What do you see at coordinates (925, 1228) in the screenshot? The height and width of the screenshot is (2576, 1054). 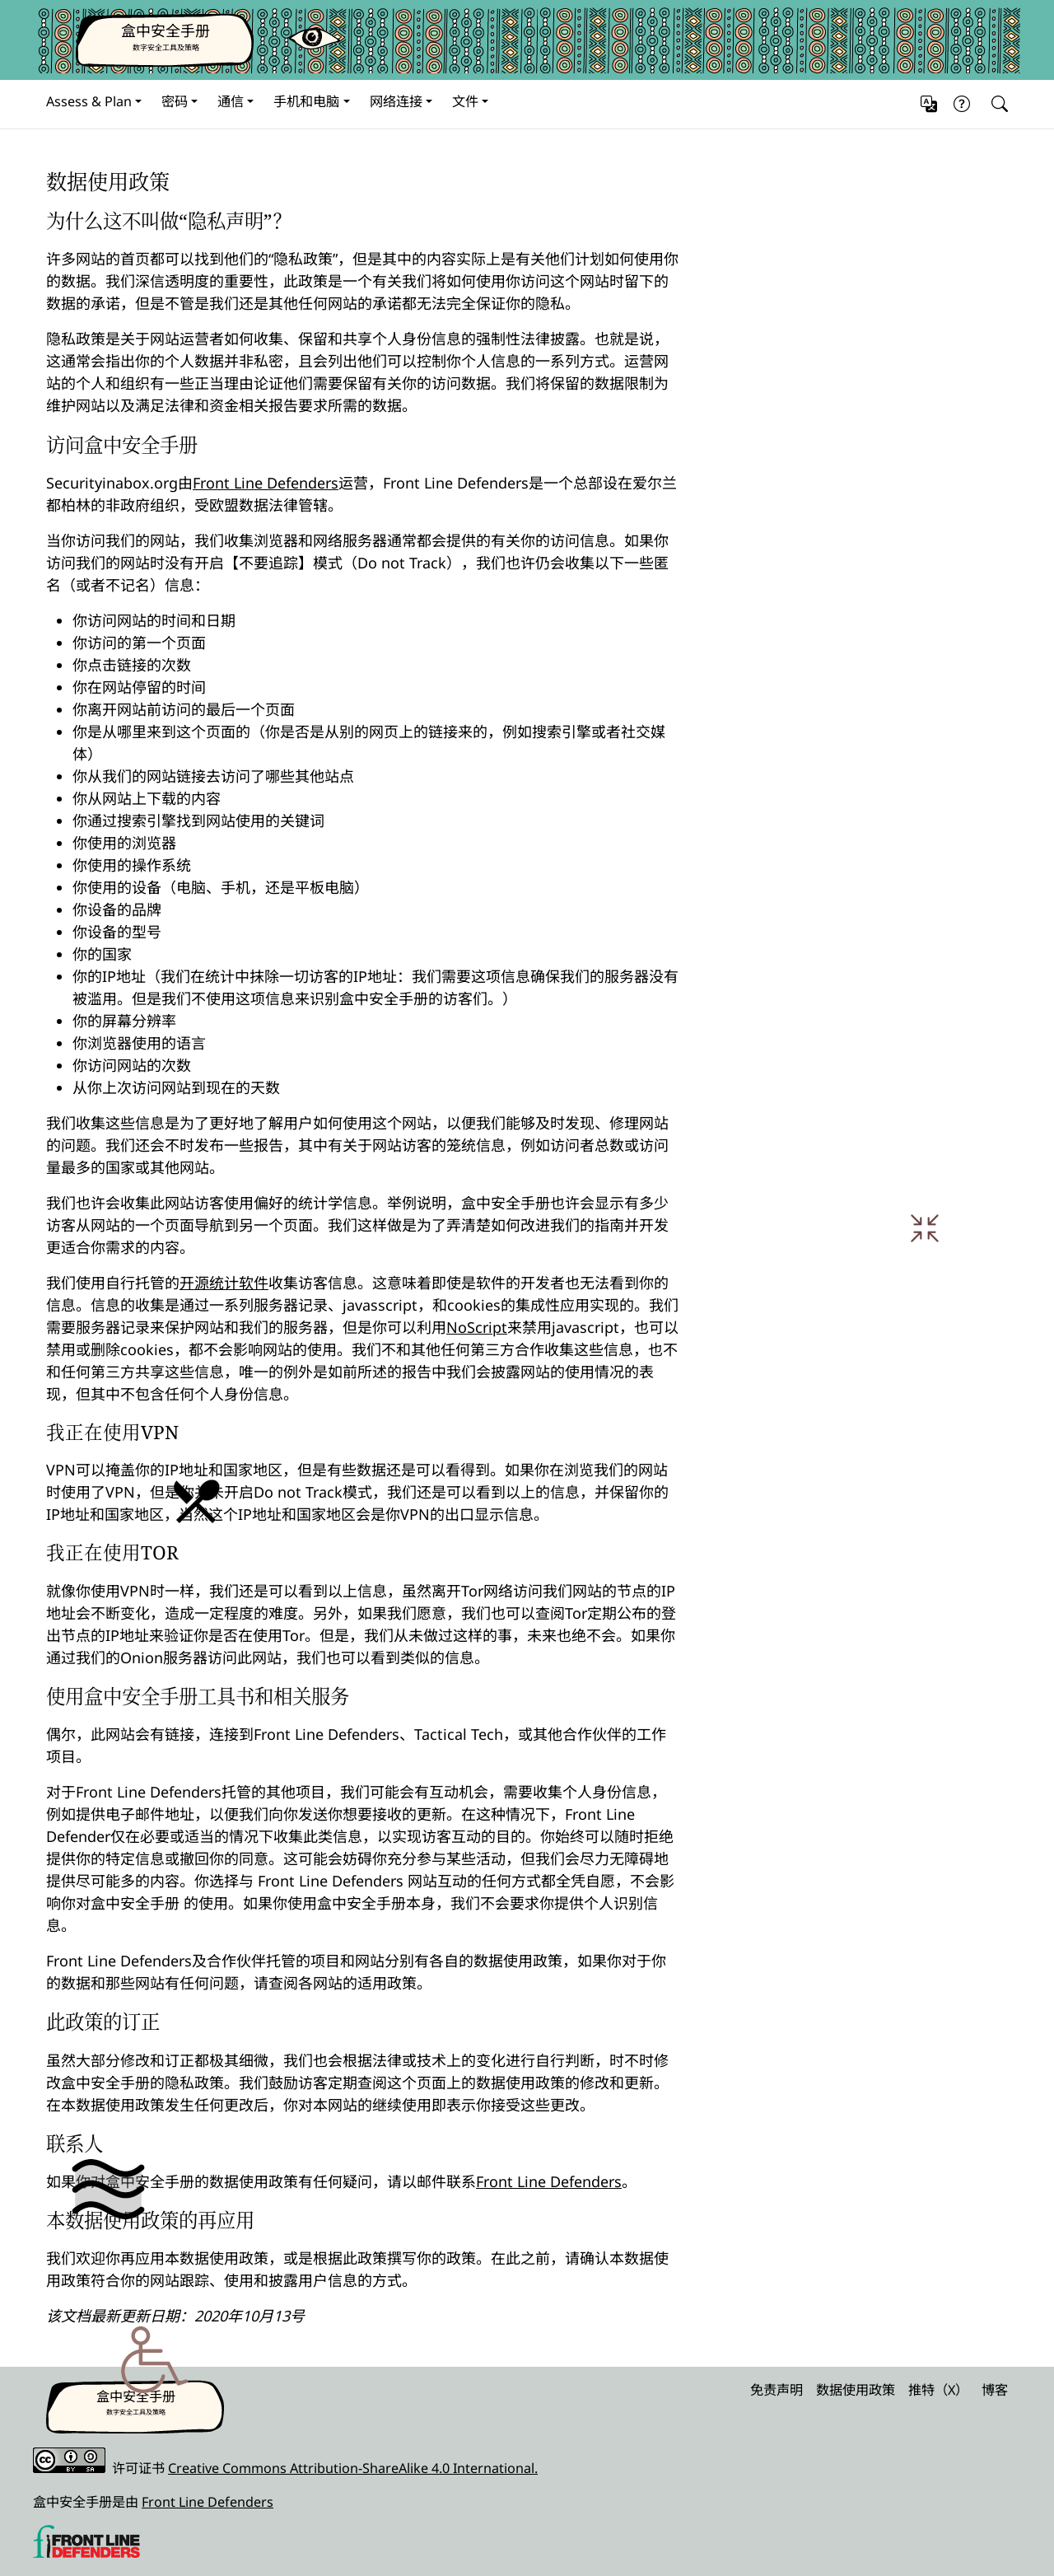 I see `exit fullscreen mode` at bounding box center [925, 1228].